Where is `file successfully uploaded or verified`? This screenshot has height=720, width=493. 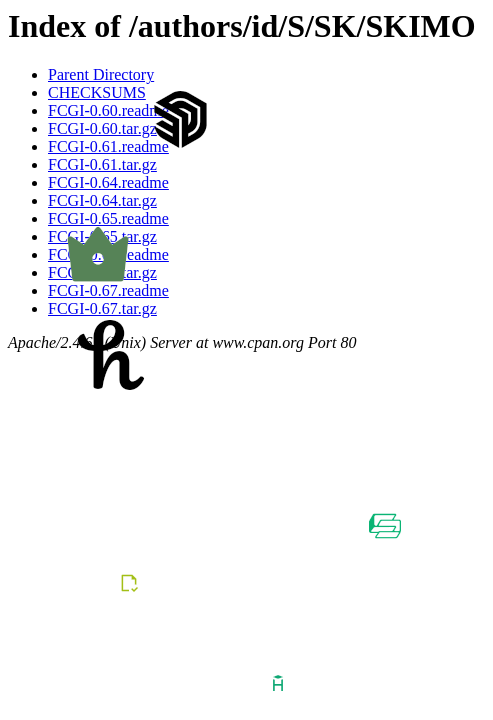 file successfully uploaded or verified is located at coordinates (129, 583).